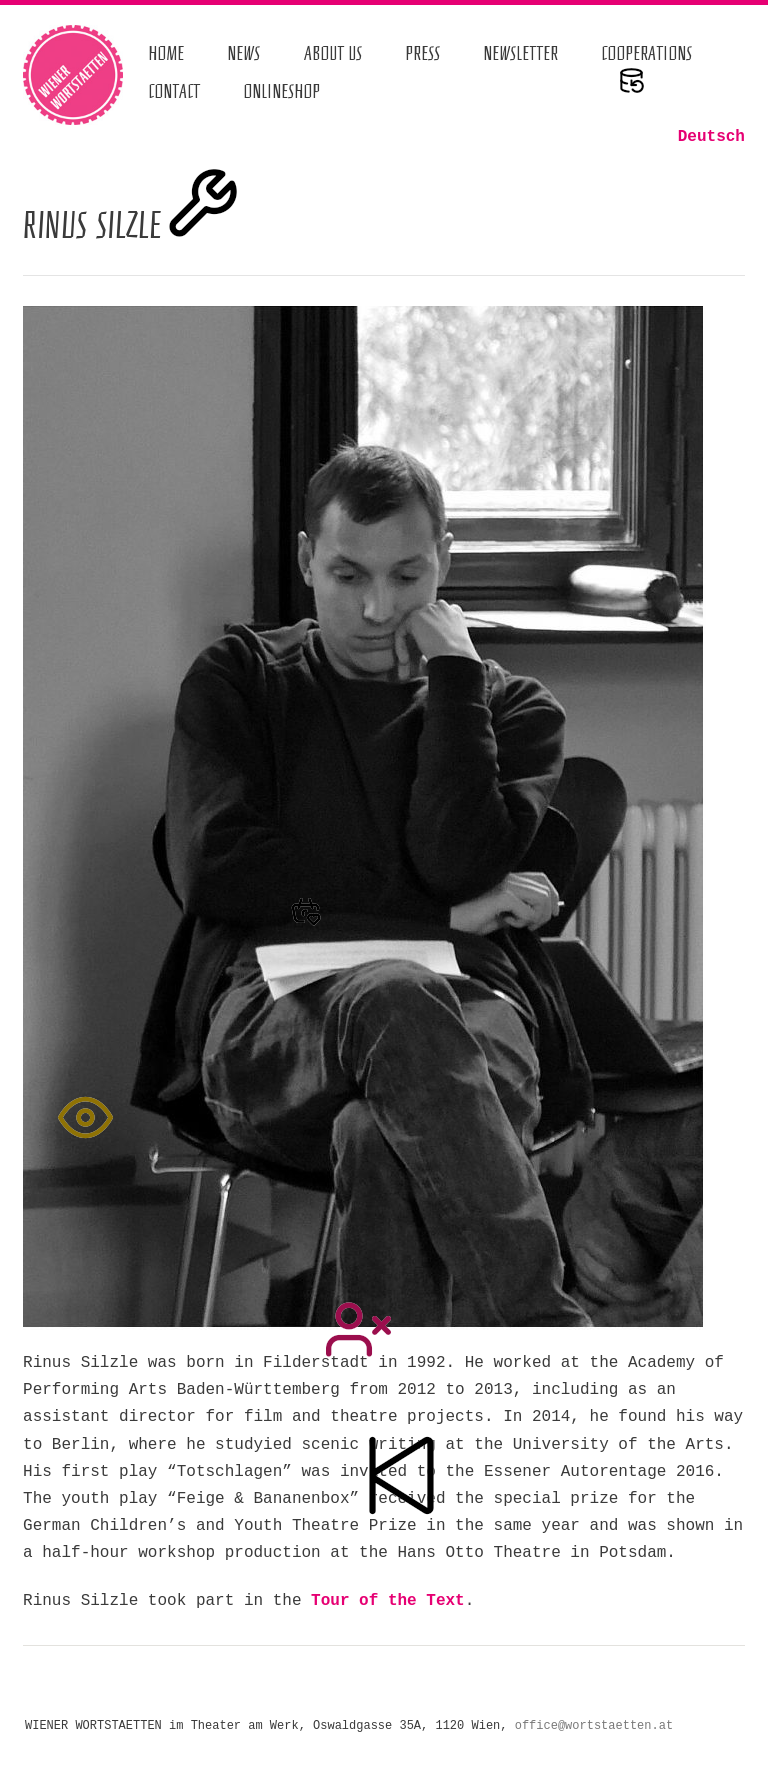 The image size is (768, 1786). Describe the element at coordinates (201, 204) in the screenshot. I see `access settings or configuration options` at that location.